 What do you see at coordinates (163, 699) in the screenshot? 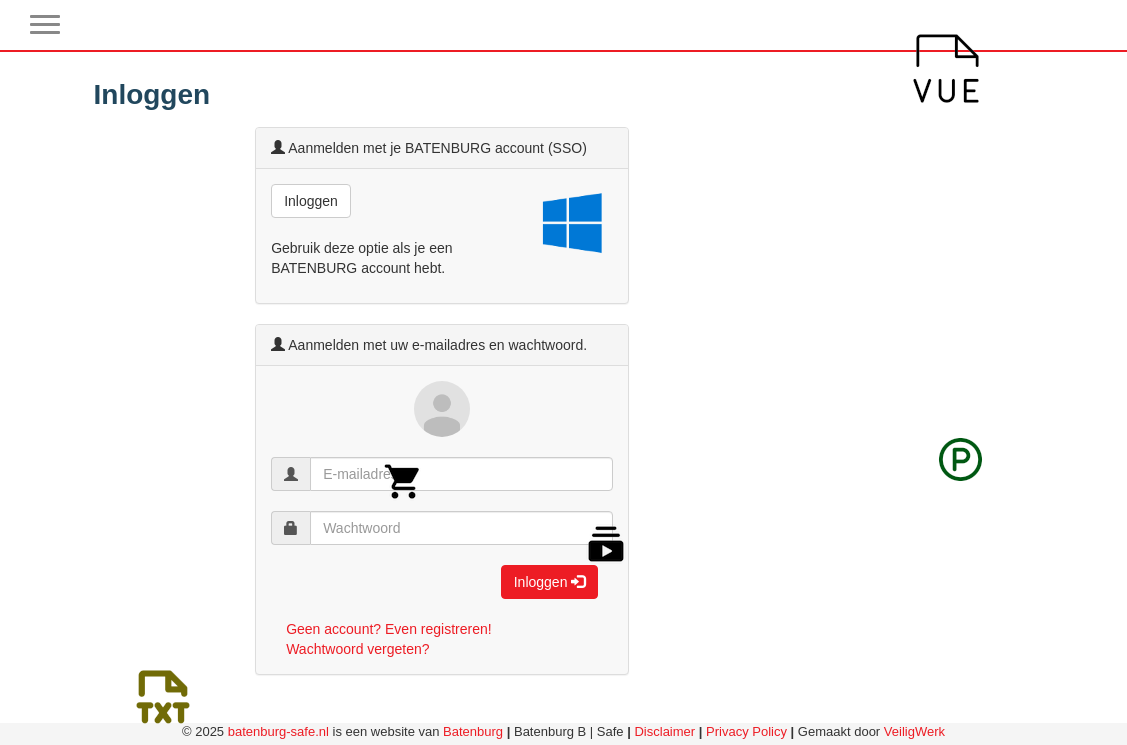
I see `open a text file` at bounding box center [163, 699].